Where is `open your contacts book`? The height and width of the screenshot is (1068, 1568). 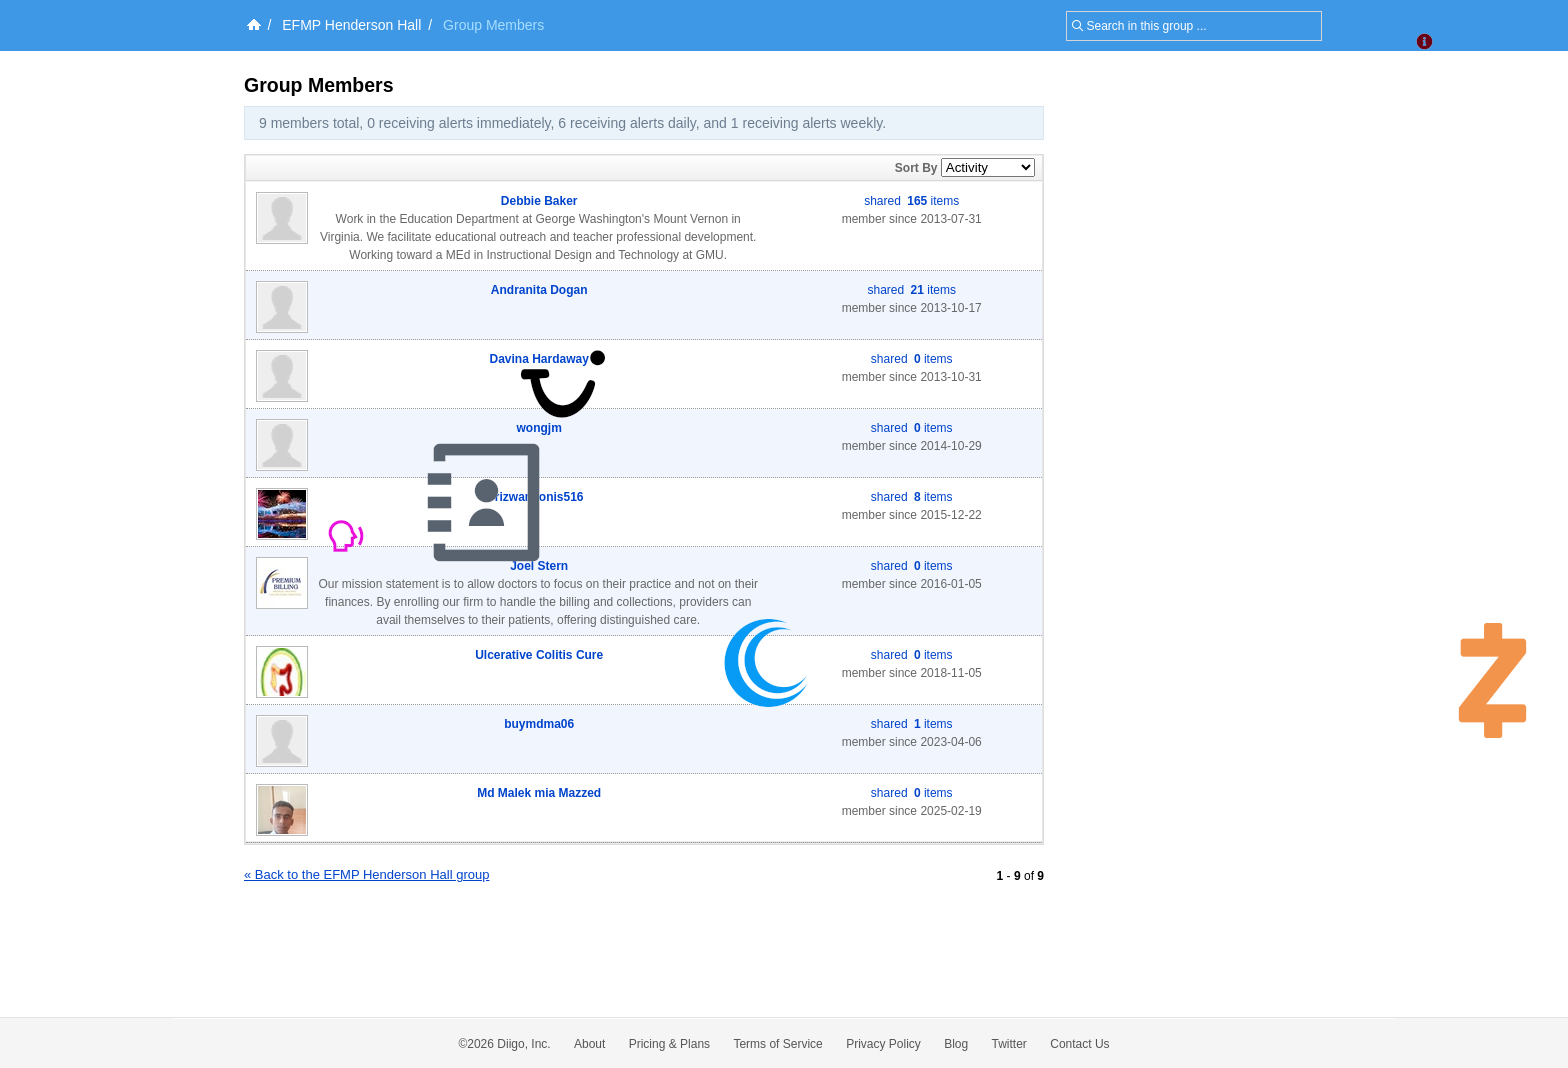
open your contacts book is located at coordinates (486, 502).